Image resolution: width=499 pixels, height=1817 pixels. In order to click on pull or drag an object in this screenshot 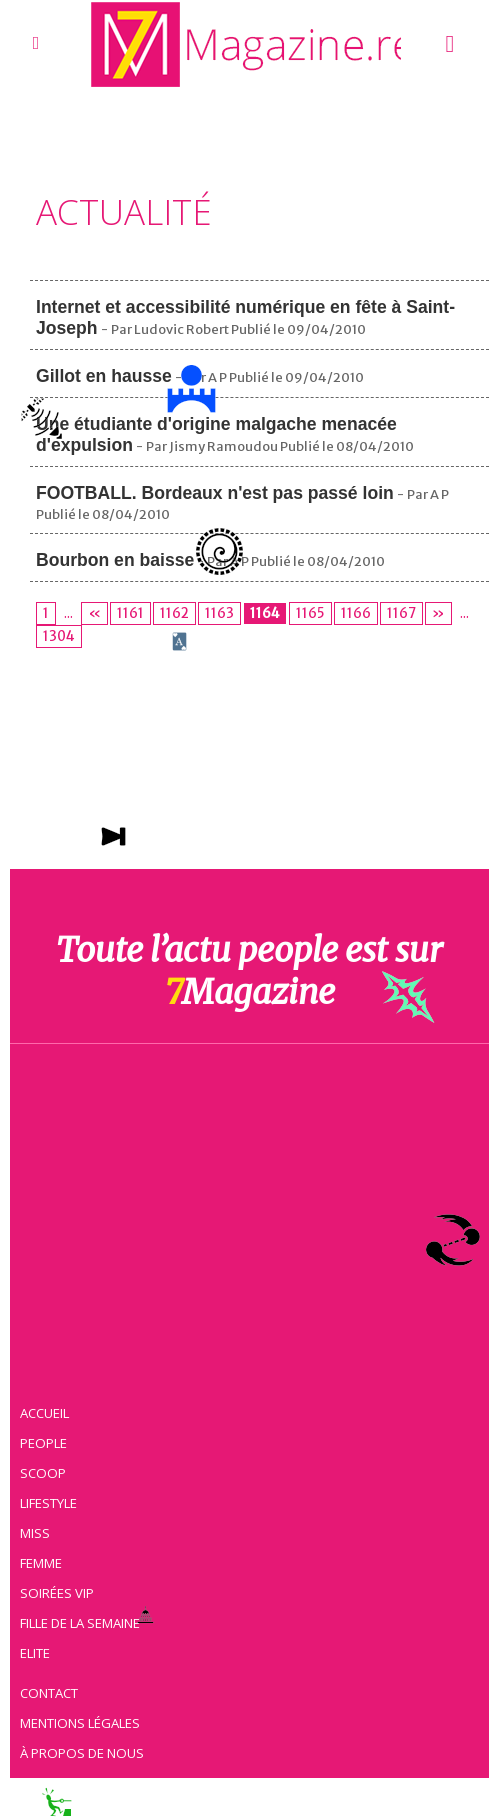, I will do `click(57, 1801)`.